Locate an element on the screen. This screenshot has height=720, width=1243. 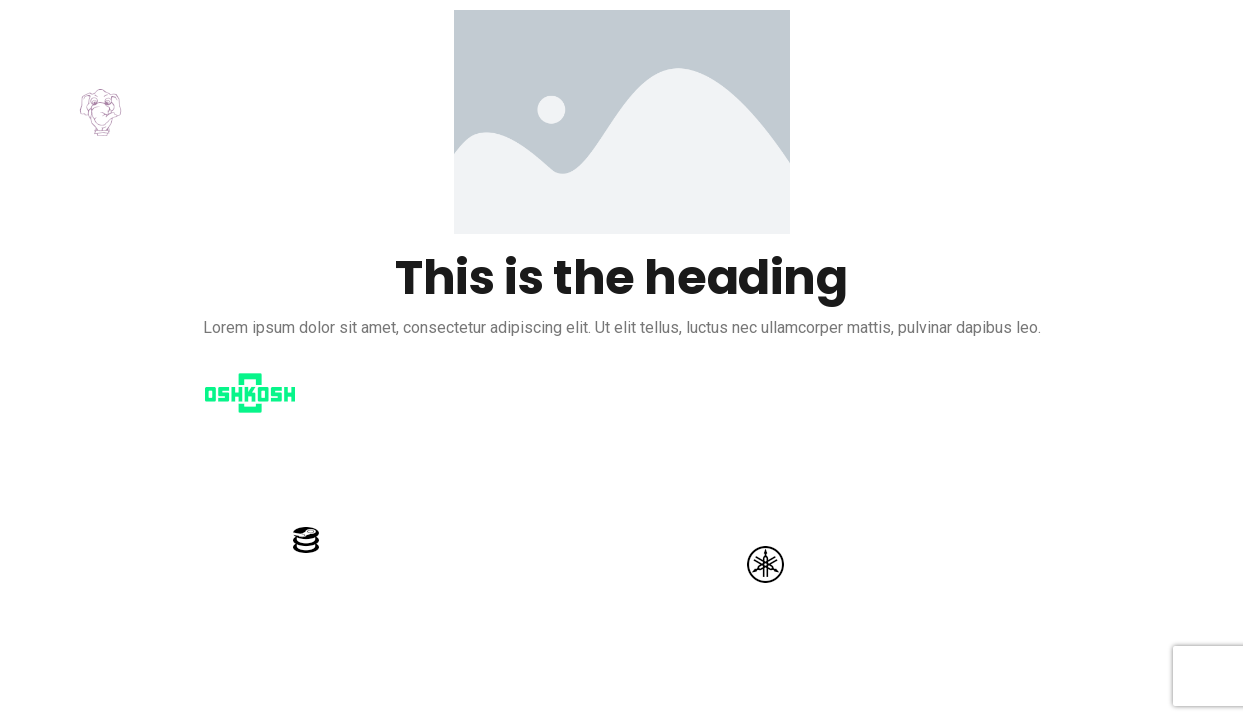
visit steamdb website for steam game statistics is located at coordinates (306, 540).